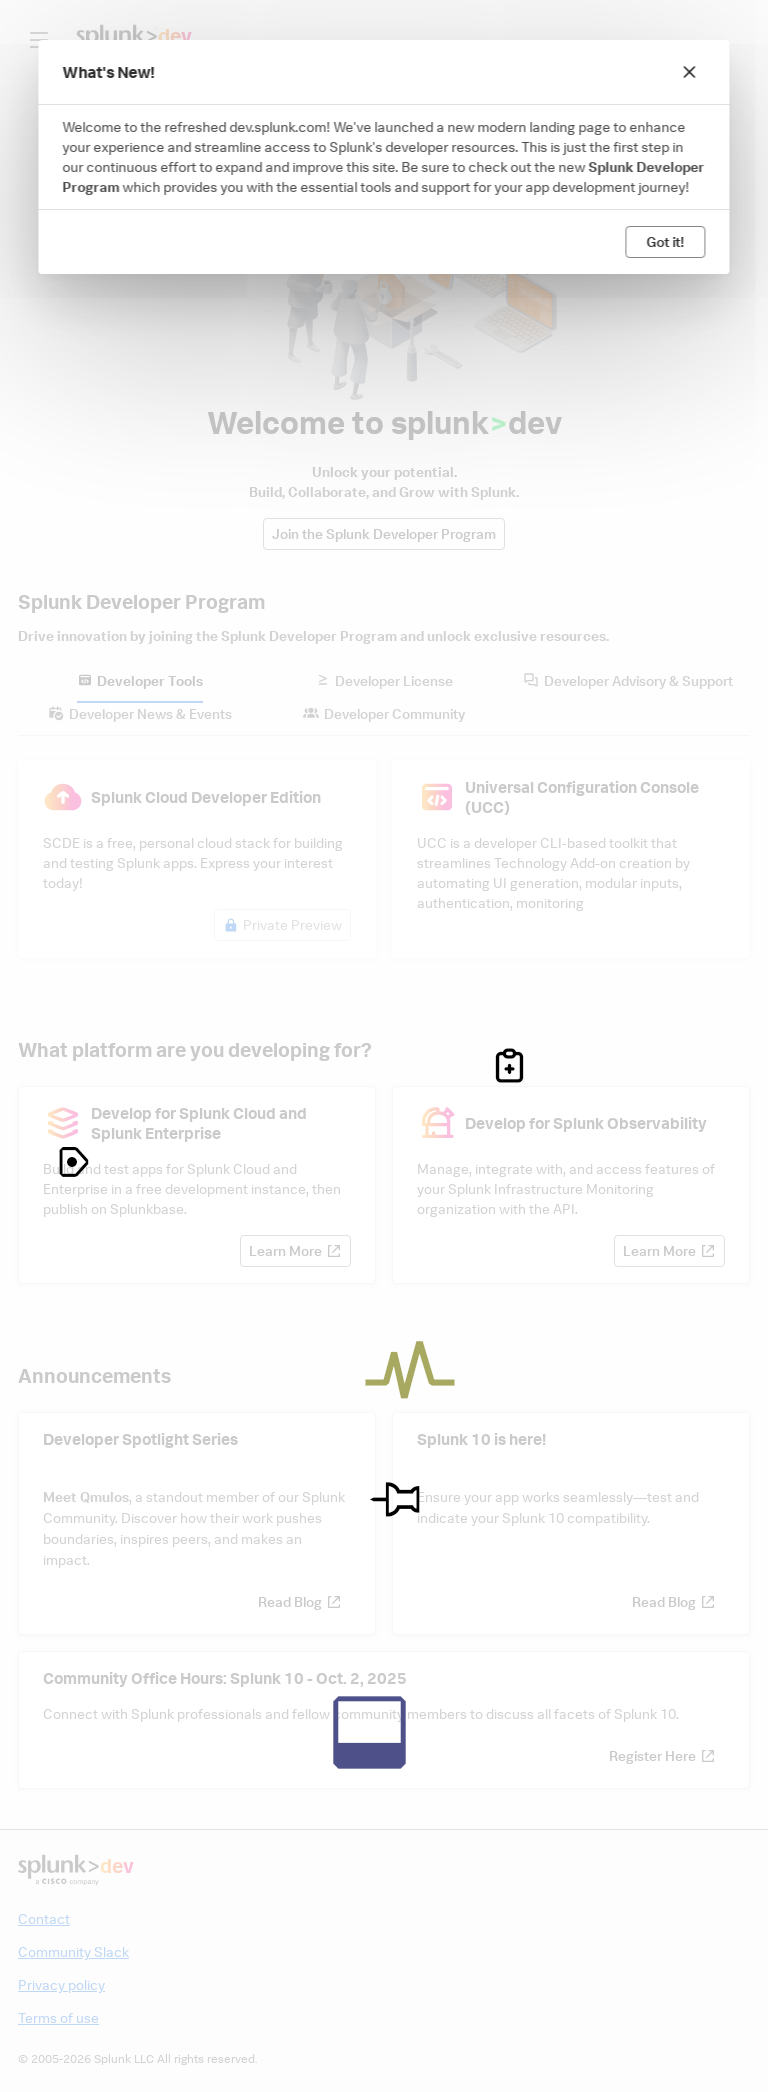 The width and height of the screenshot is (768, 2092). I want to click on toggle bottom panel visibility, so click(369, 1732).